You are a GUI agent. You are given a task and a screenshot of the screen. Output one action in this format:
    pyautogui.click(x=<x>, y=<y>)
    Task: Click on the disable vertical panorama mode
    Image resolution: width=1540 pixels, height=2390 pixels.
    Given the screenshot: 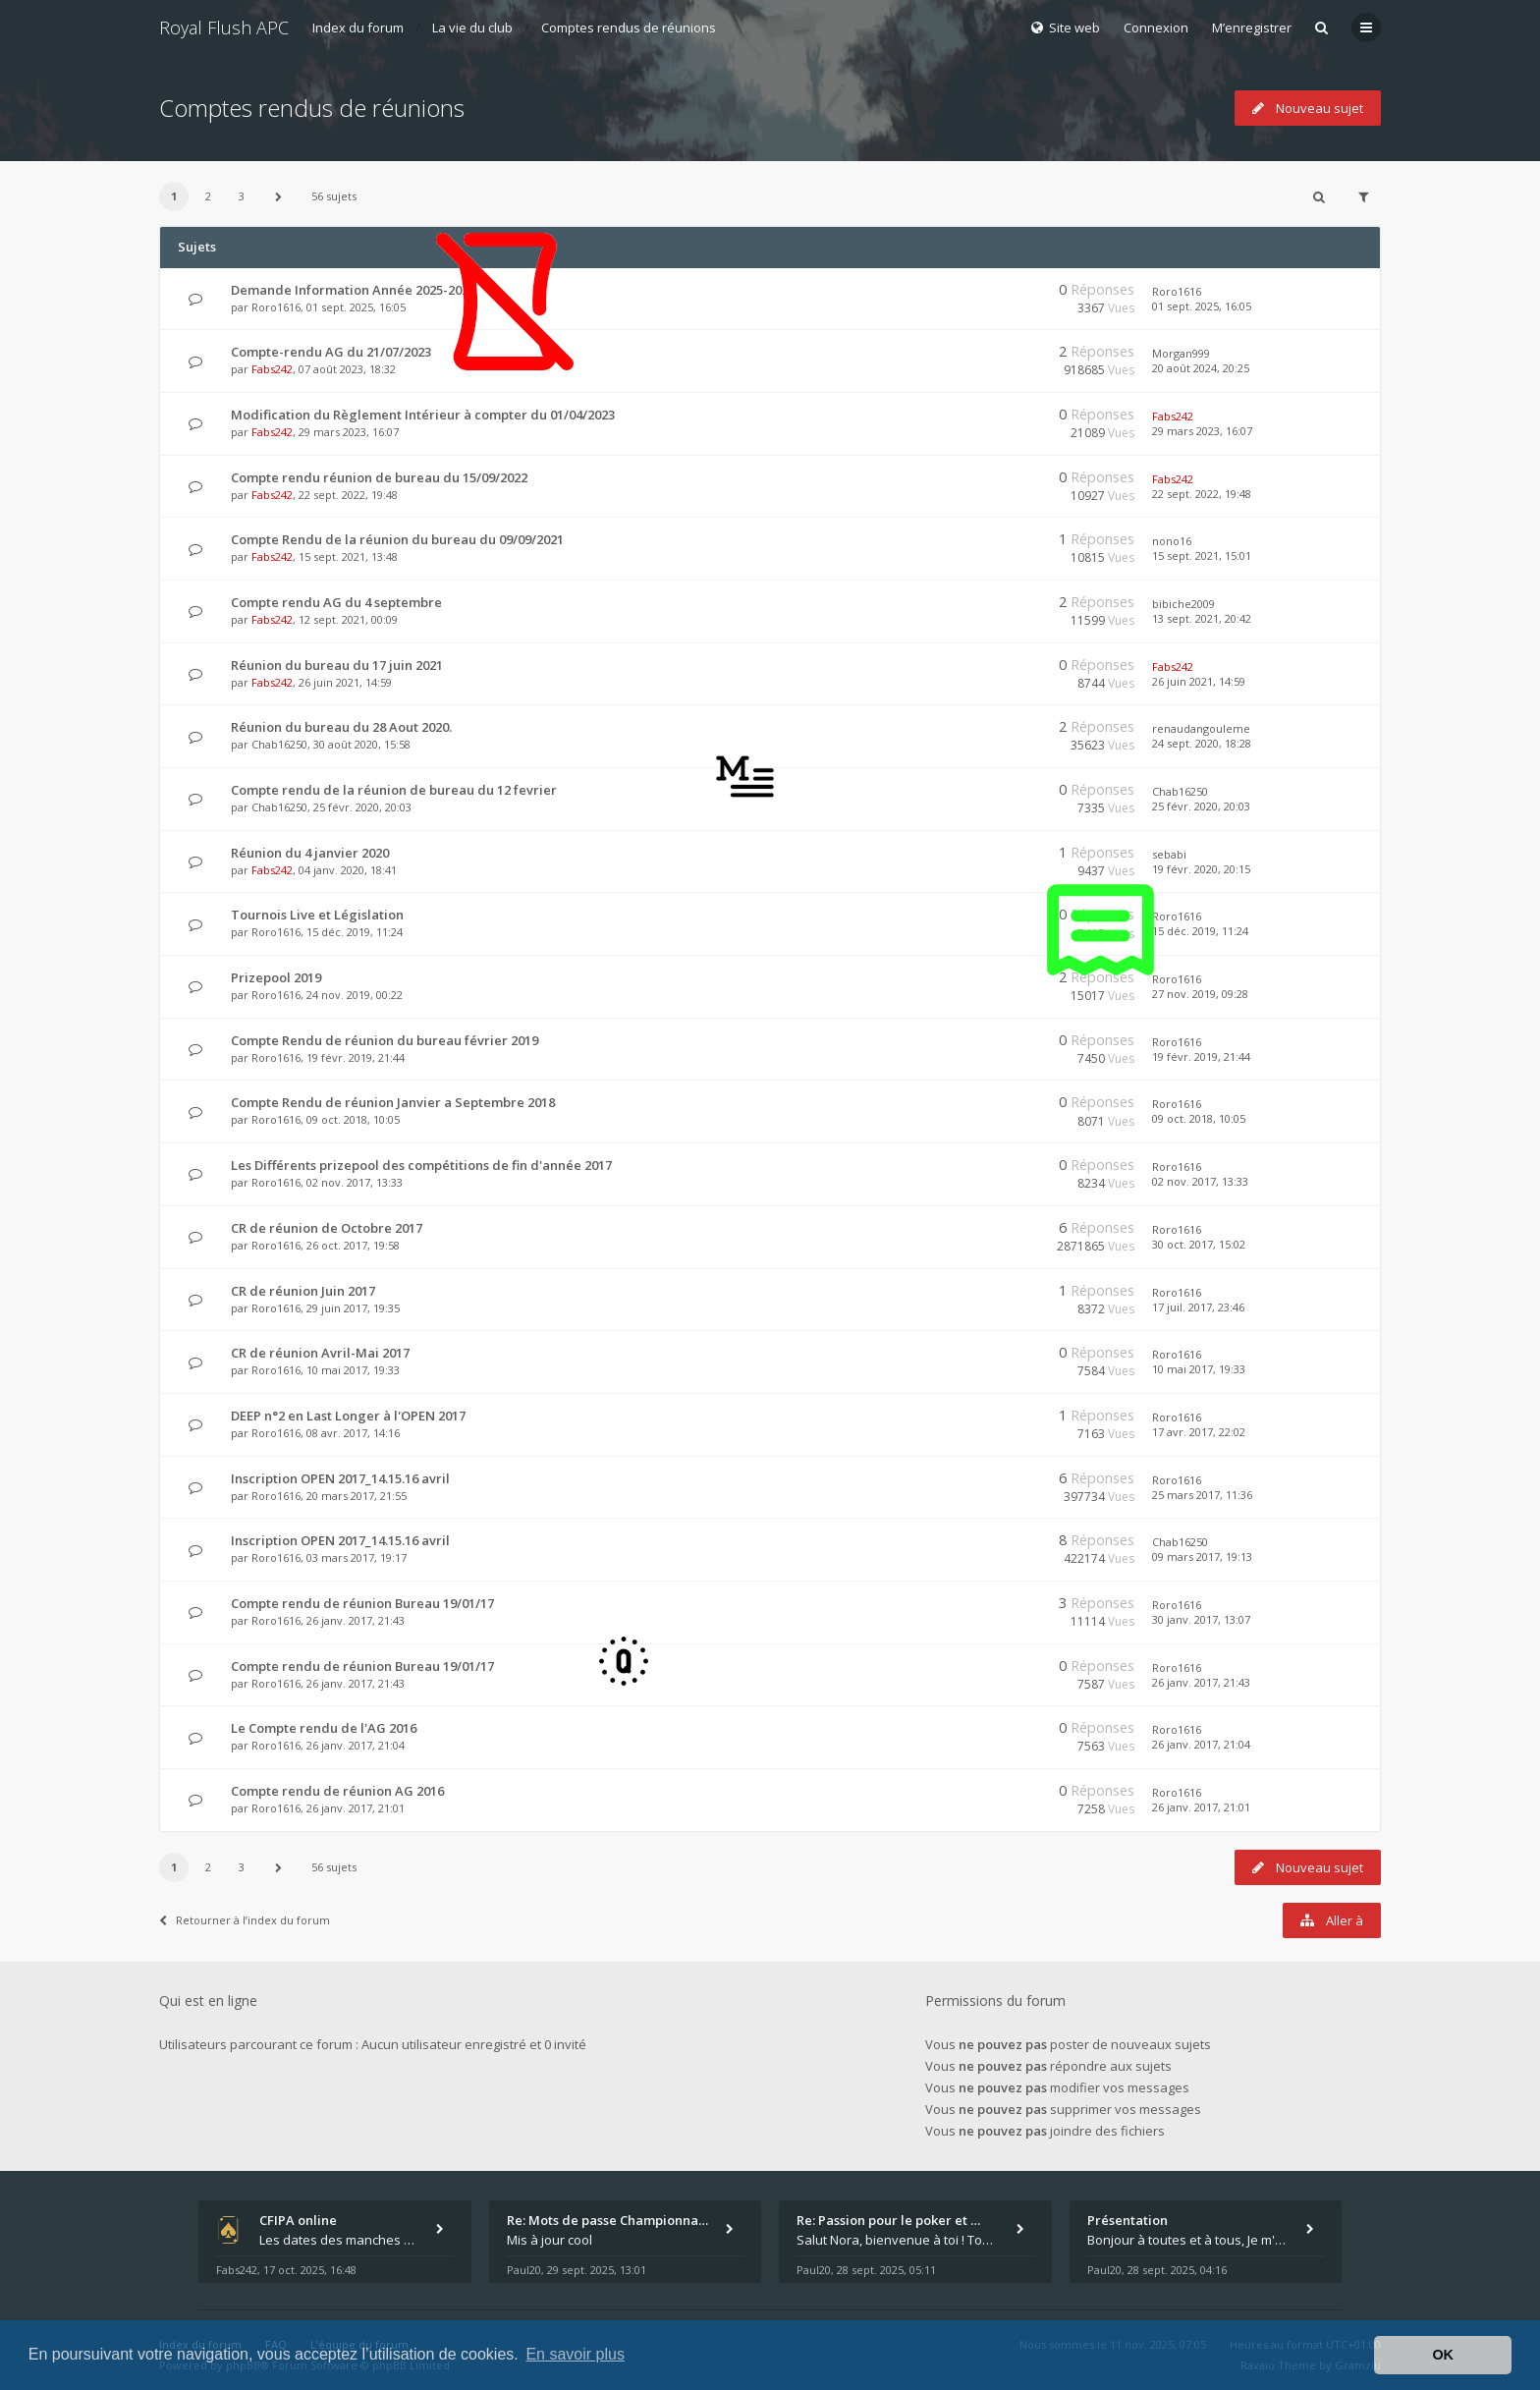 What is the action you would take?
    pyautogui.click(x=505, y=302)
    